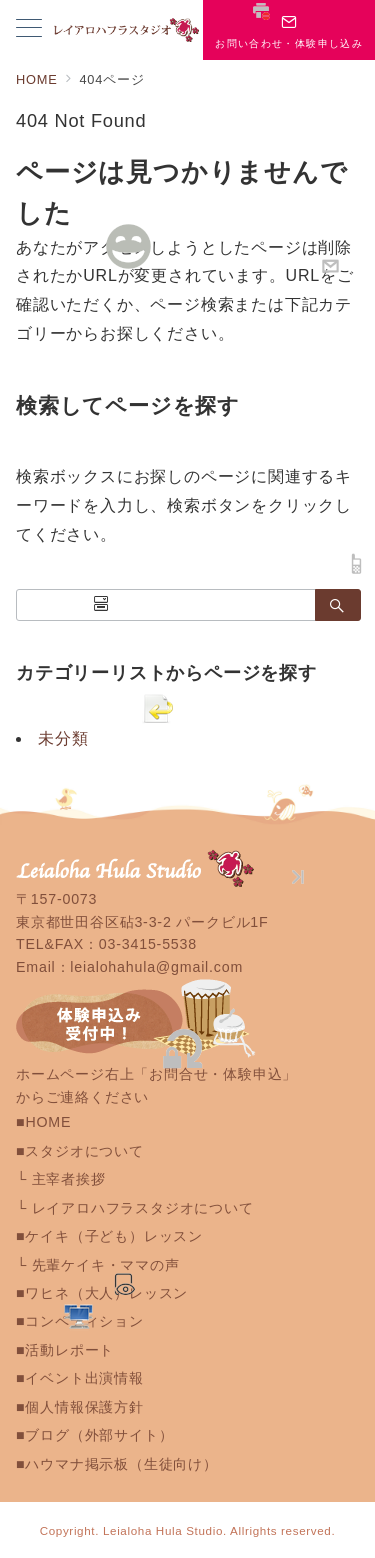 This screenshot has height=1558, width=375. Describe the element at coordinates (298, 877) in the screenshot. I see `skip to the last item in a list or playlist` at that location.